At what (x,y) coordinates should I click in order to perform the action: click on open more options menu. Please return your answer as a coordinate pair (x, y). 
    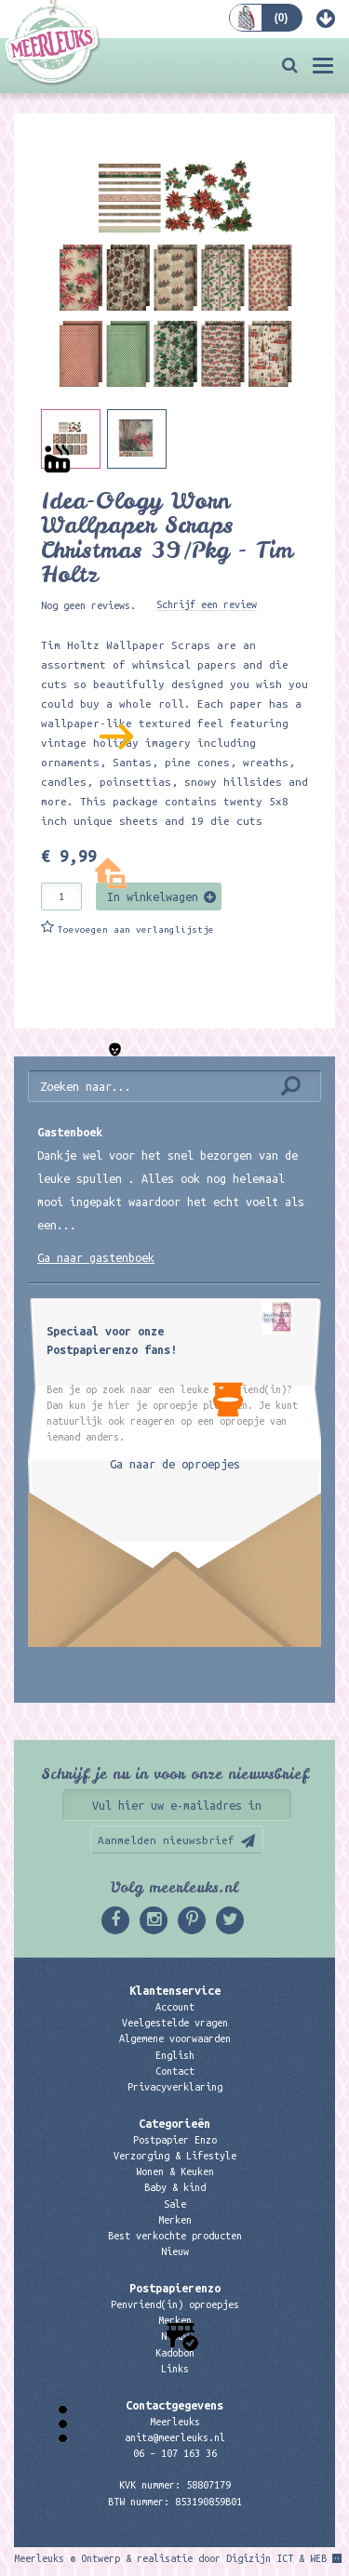
    Looking at the image, I should click on (62, 2423).